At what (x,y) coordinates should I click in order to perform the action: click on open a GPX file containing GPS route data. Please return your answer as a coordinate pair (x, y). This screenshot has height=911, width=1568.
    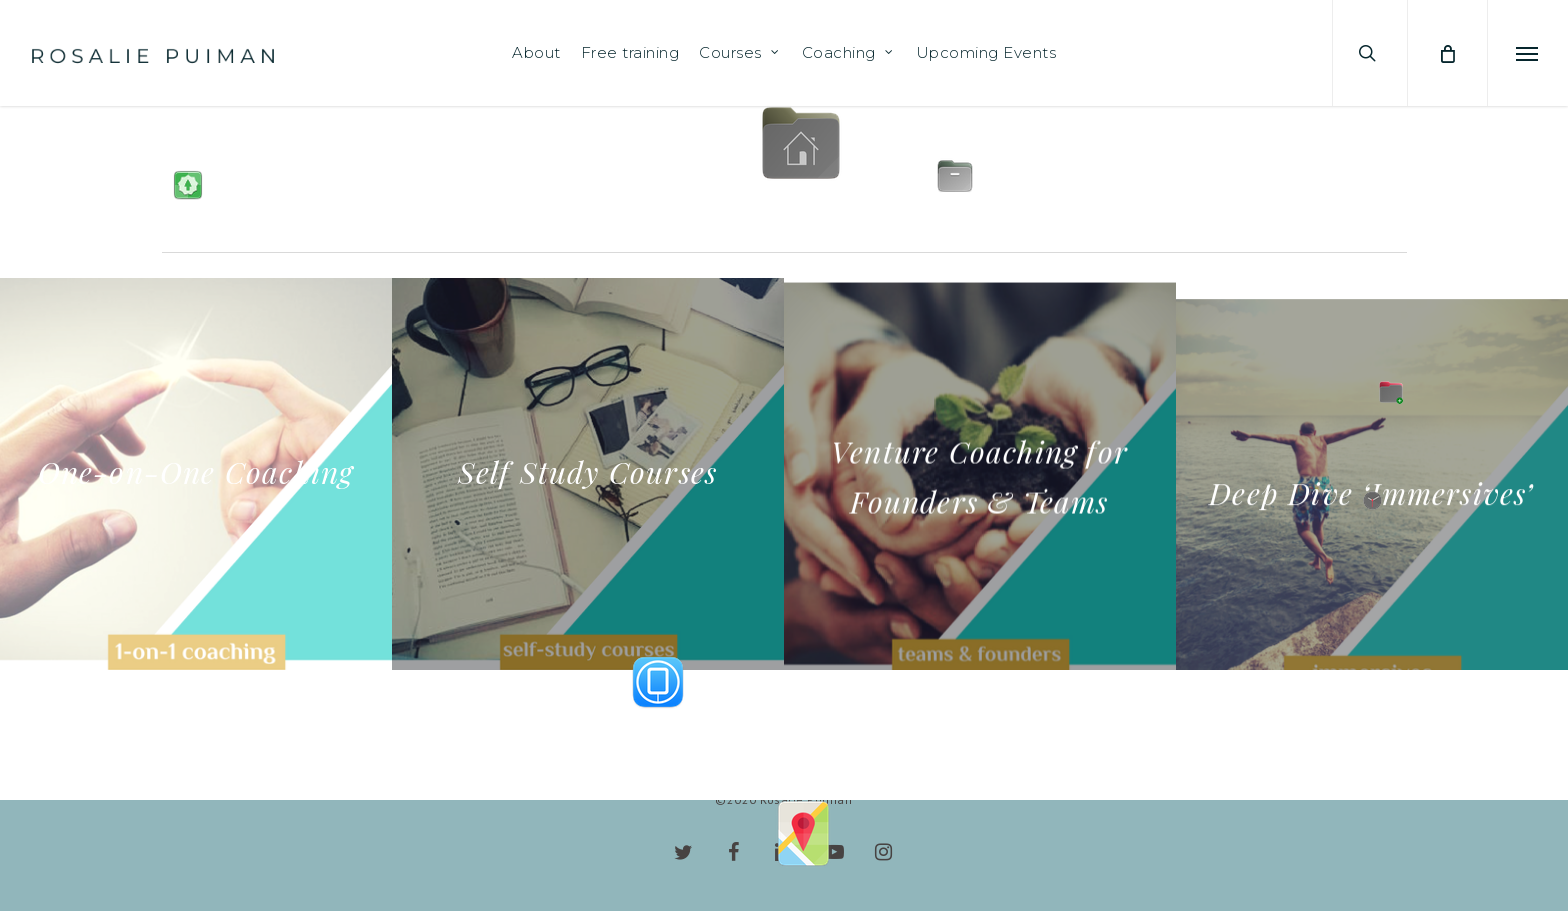
    Looking at the image, I should click on (803, 833).